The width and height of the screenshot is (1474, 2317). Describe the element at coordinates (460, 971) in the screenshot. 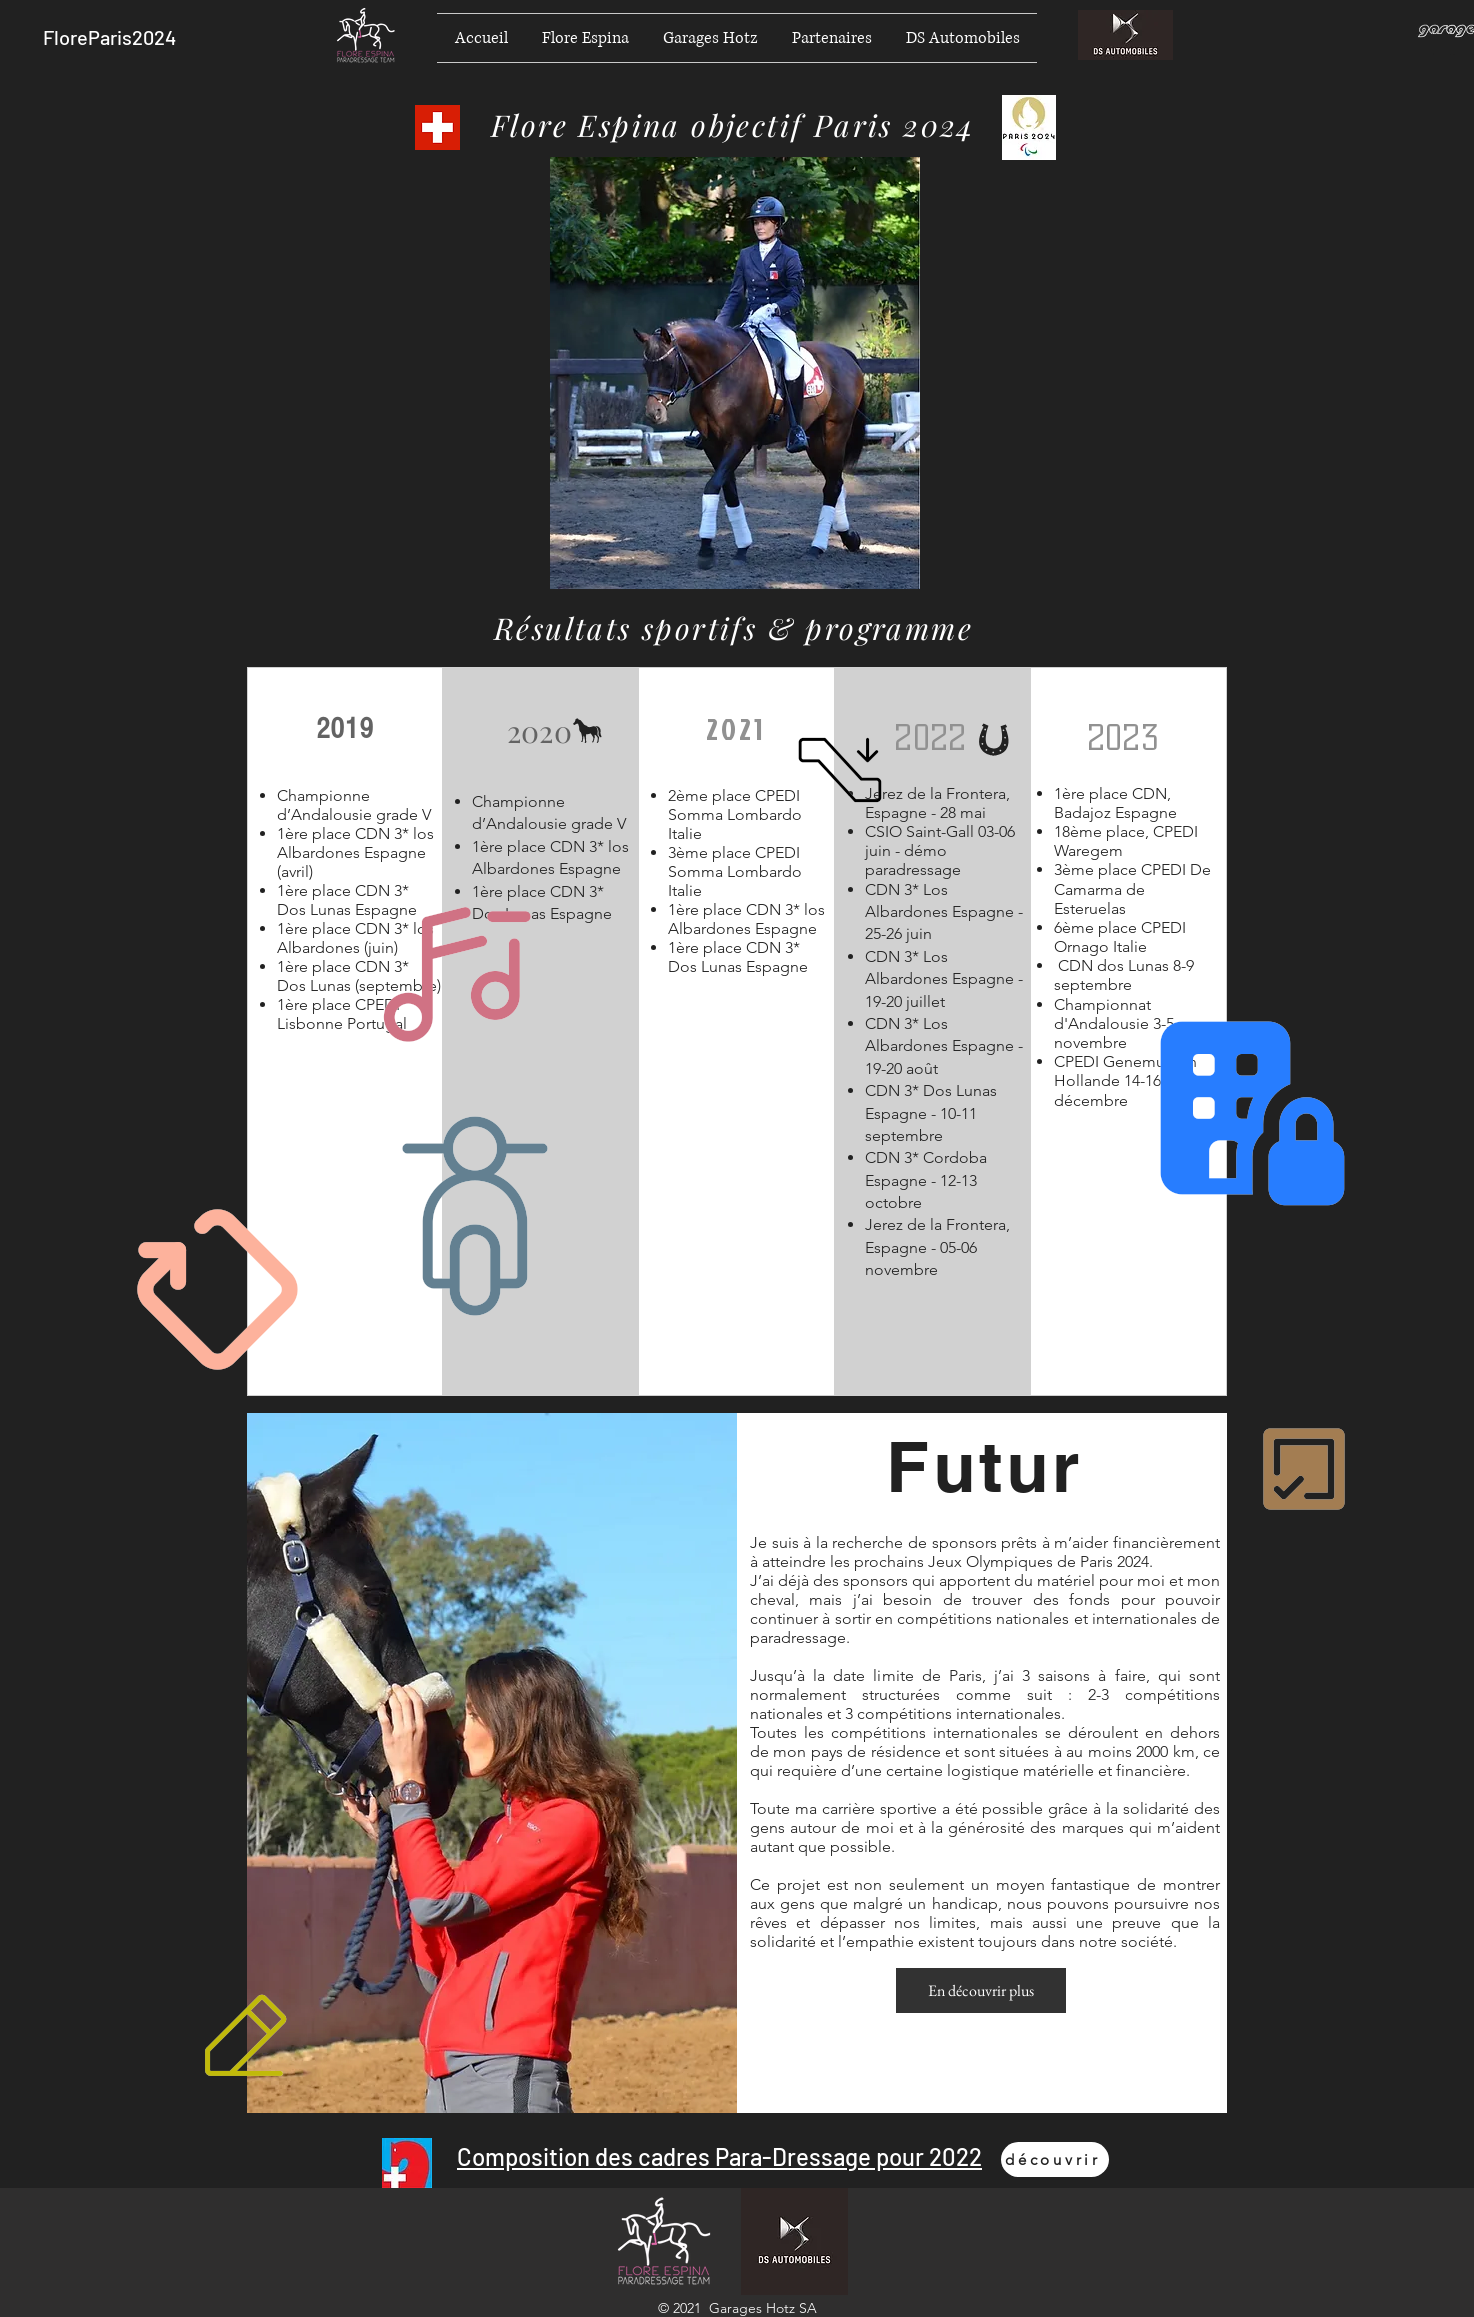

I see `remove a song from playlist` at that location.